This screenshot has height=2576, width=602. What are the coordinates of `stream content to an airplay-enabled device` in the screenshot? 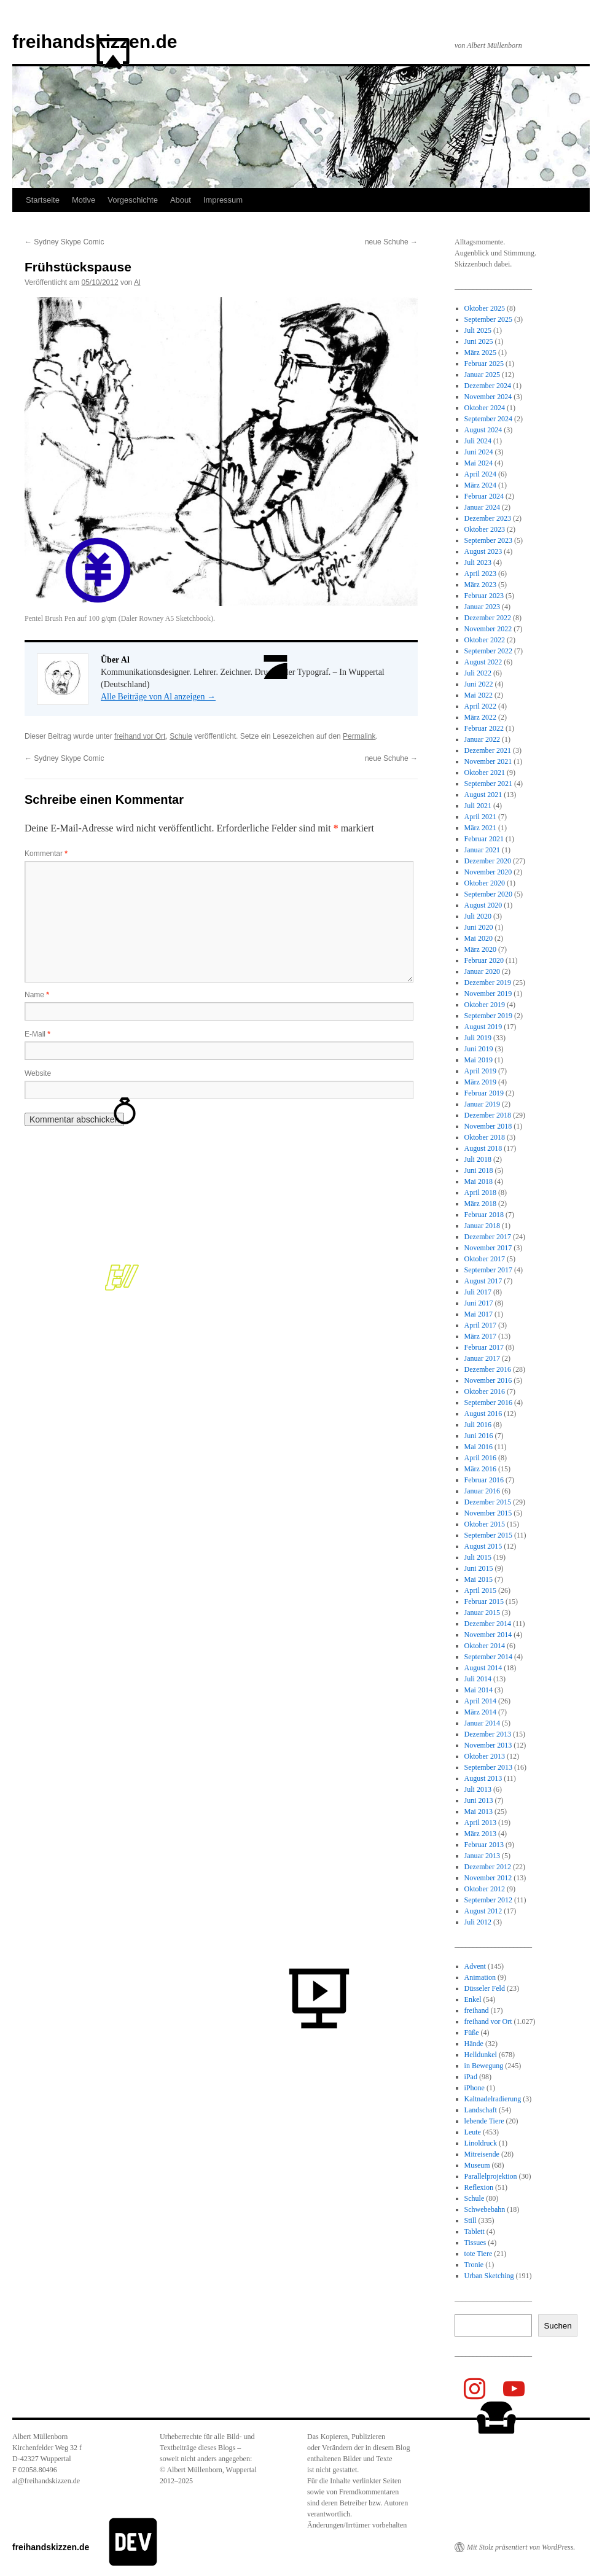 It's located at (113, 53).